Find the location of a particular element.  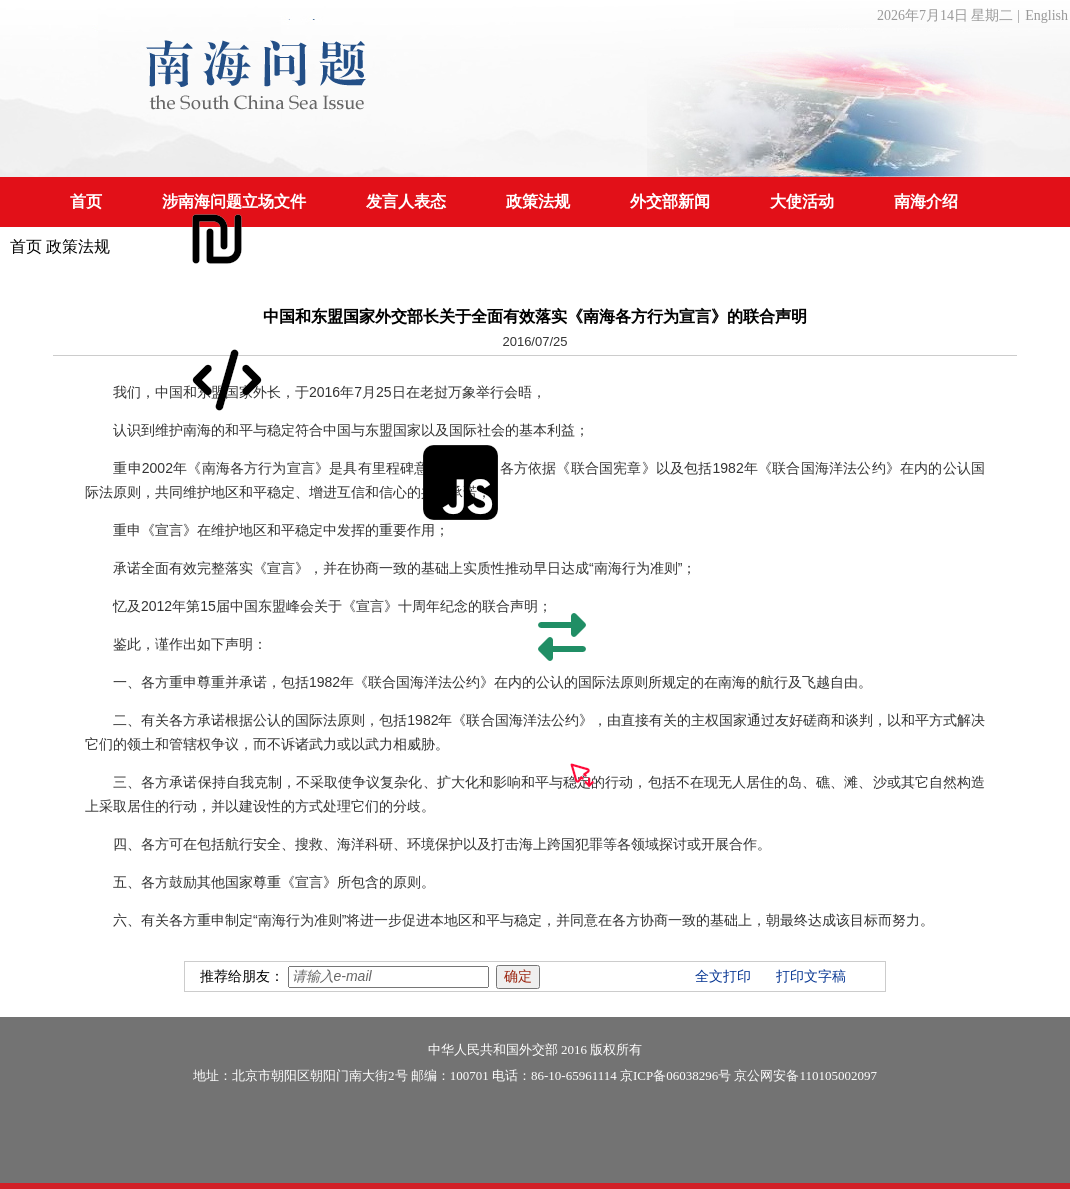

scroll or navigate downward is located at coordinates (581, 774).